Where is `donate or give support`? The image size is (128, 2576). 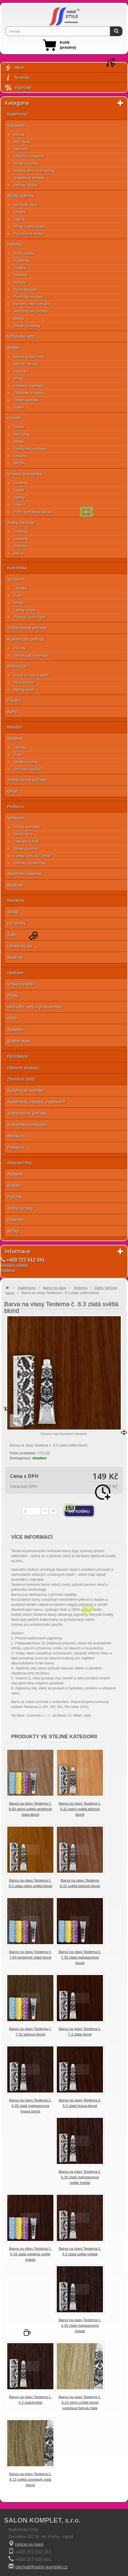 donate or give support is located at coordinates (33, 936).